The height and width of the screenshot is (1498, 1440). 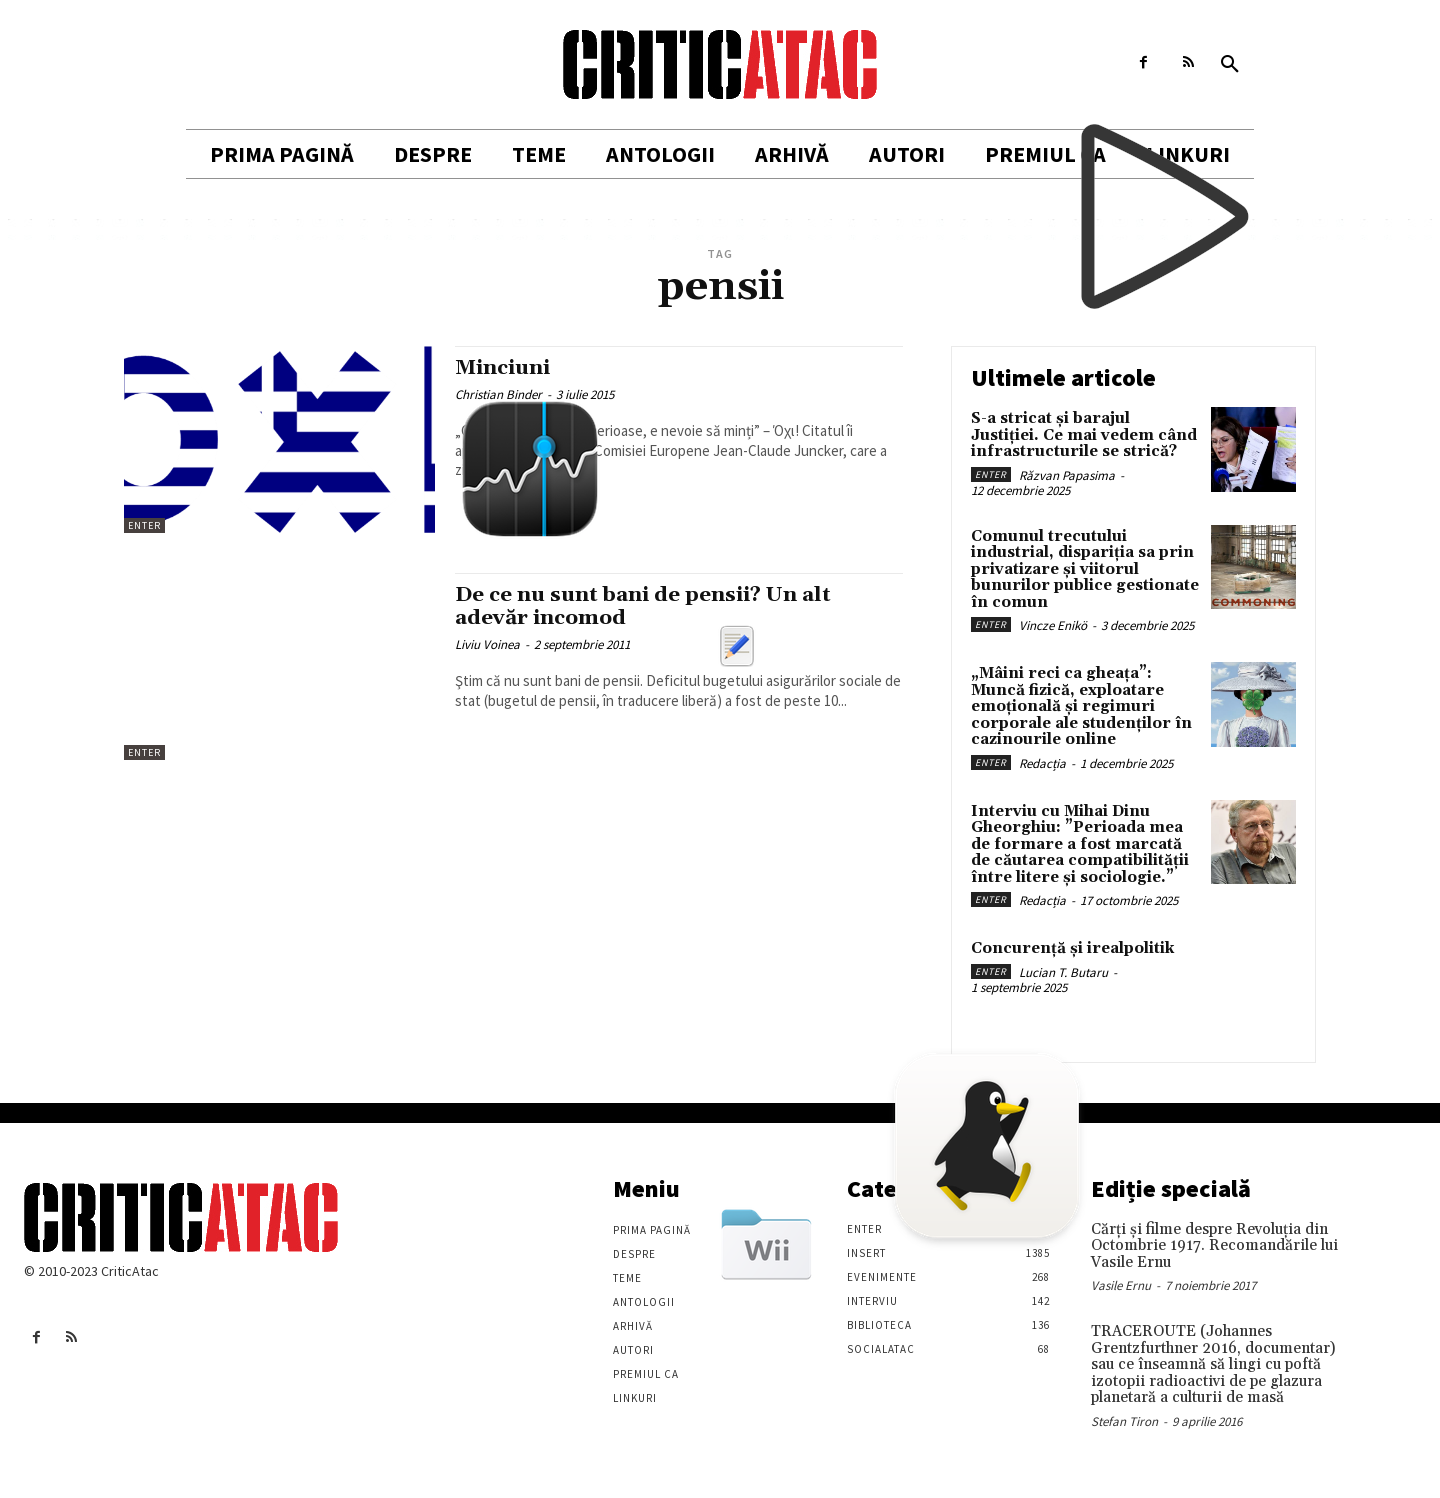 I want to click on play media content, so click(x=1160, y=216).